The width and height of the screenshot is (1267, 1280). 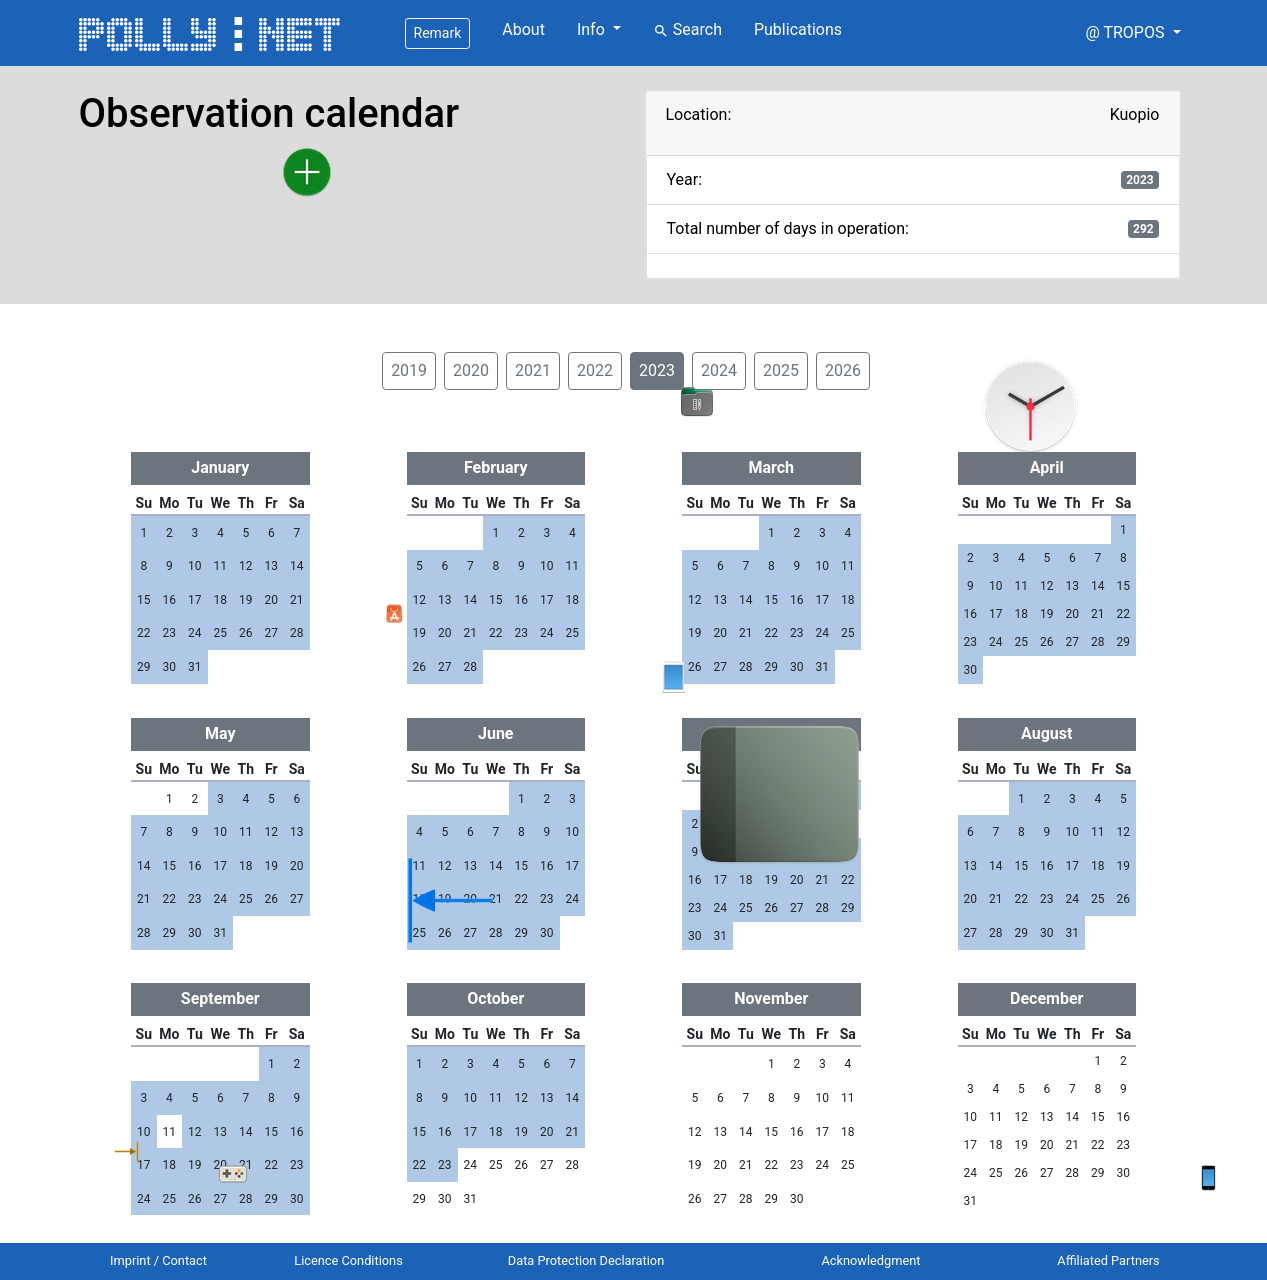 What do you see at coordinates (233, 1174) in the screenshot?
I see `open games or gaming applications` at bounding box center [233, 1174].